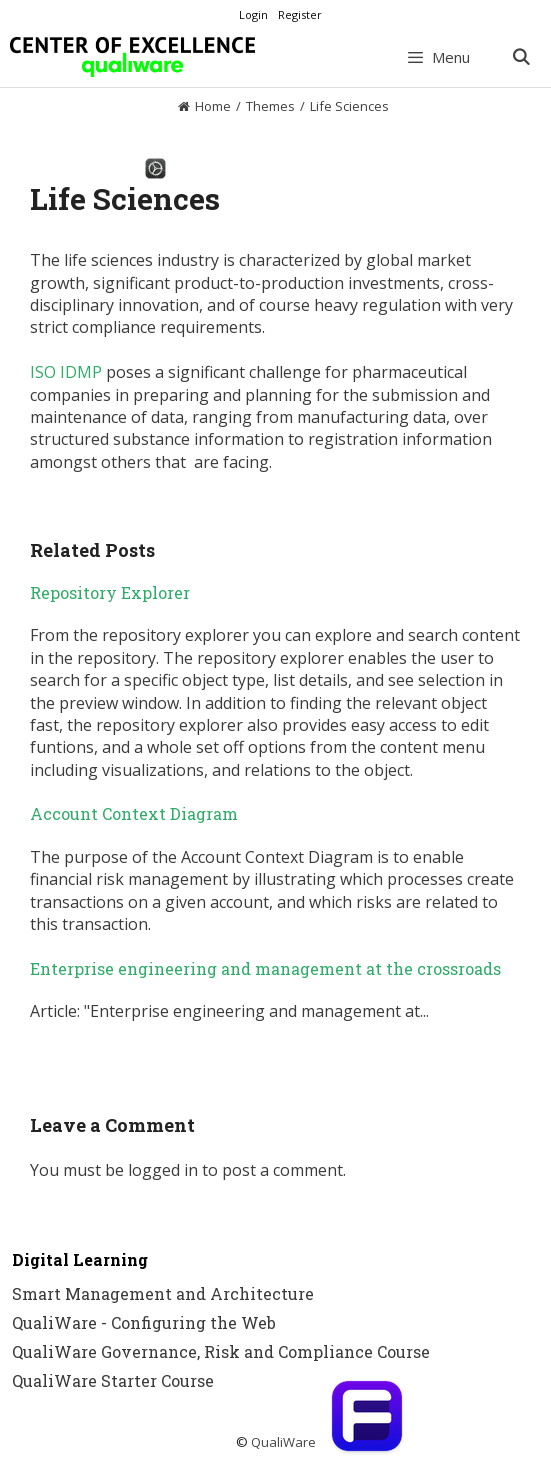  I want to click on open floorp browser, so click(367, 1416).